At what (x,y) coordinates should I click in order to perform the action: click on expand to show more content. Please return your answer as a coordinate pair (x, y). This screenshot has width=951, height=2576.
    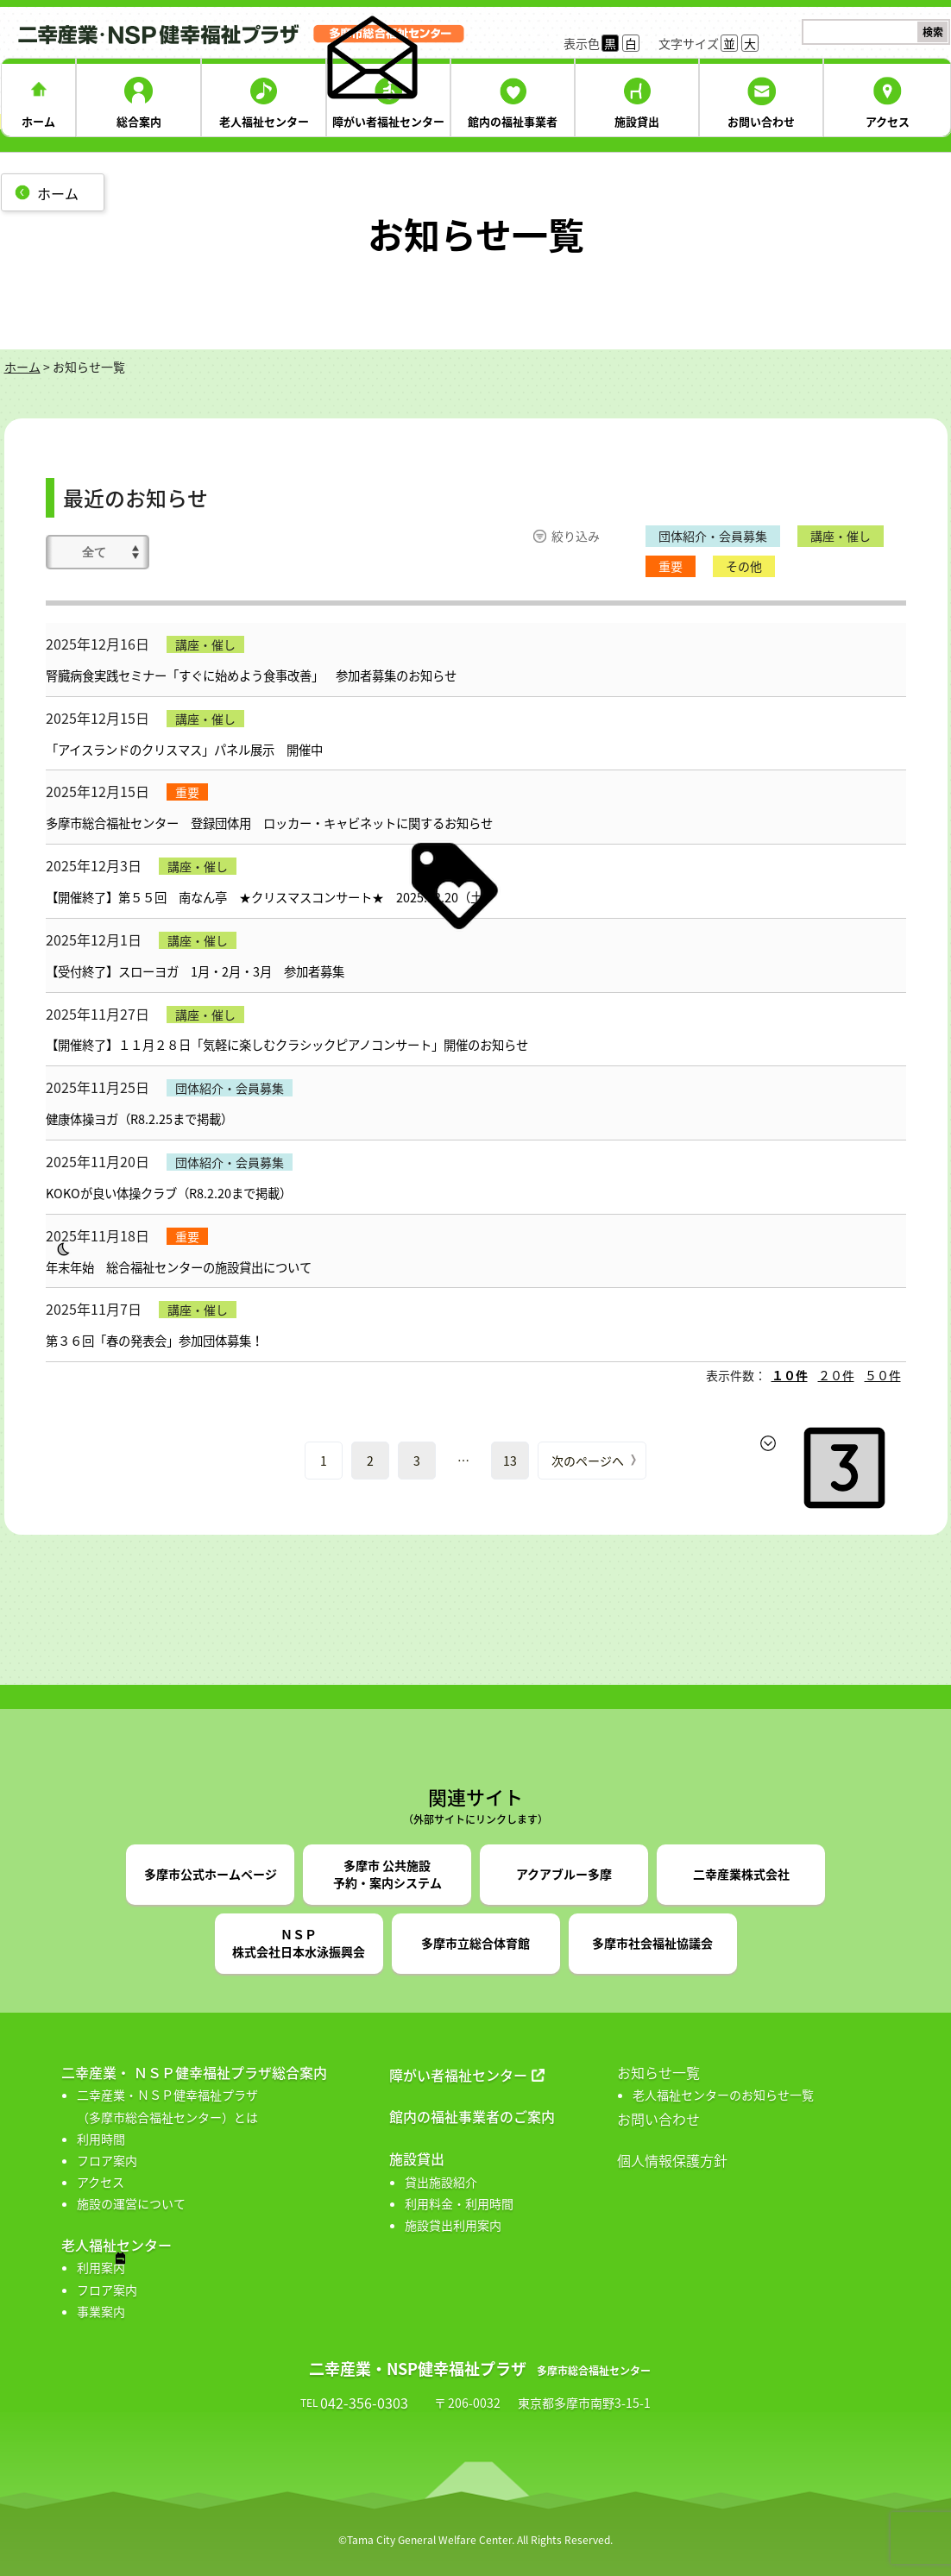
    Looking at the image, I should click on (768, 1443).